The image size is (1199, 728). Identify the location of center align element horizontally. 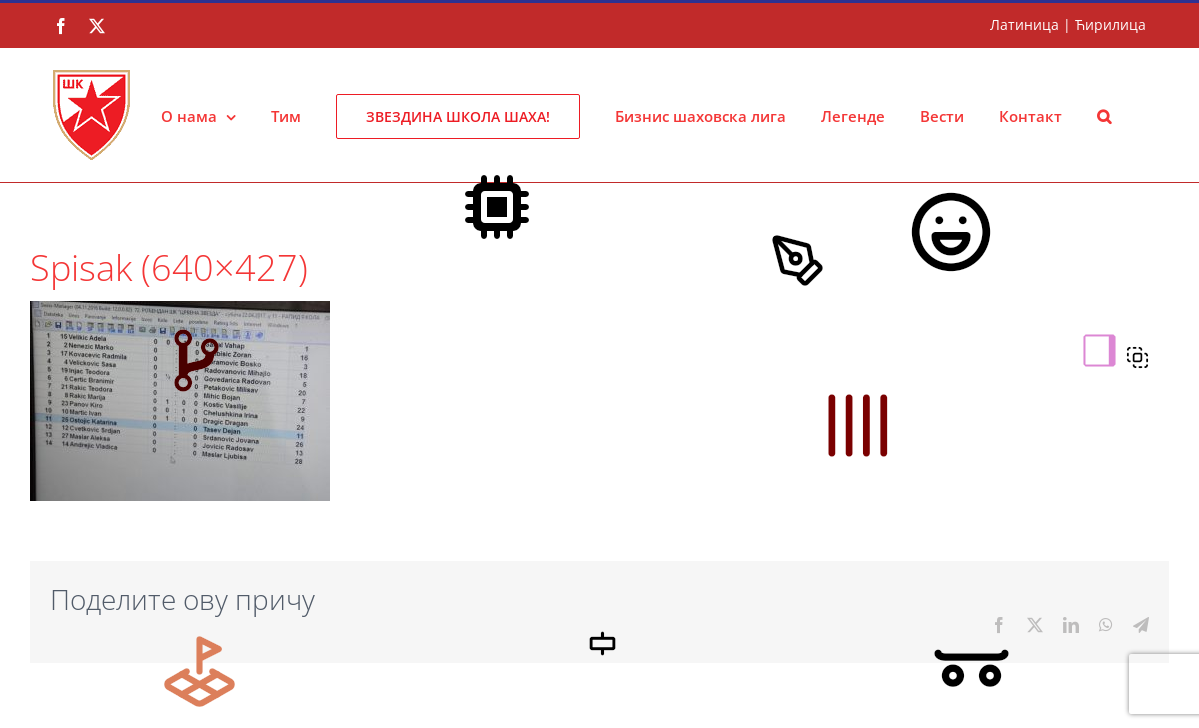
(602, 643).